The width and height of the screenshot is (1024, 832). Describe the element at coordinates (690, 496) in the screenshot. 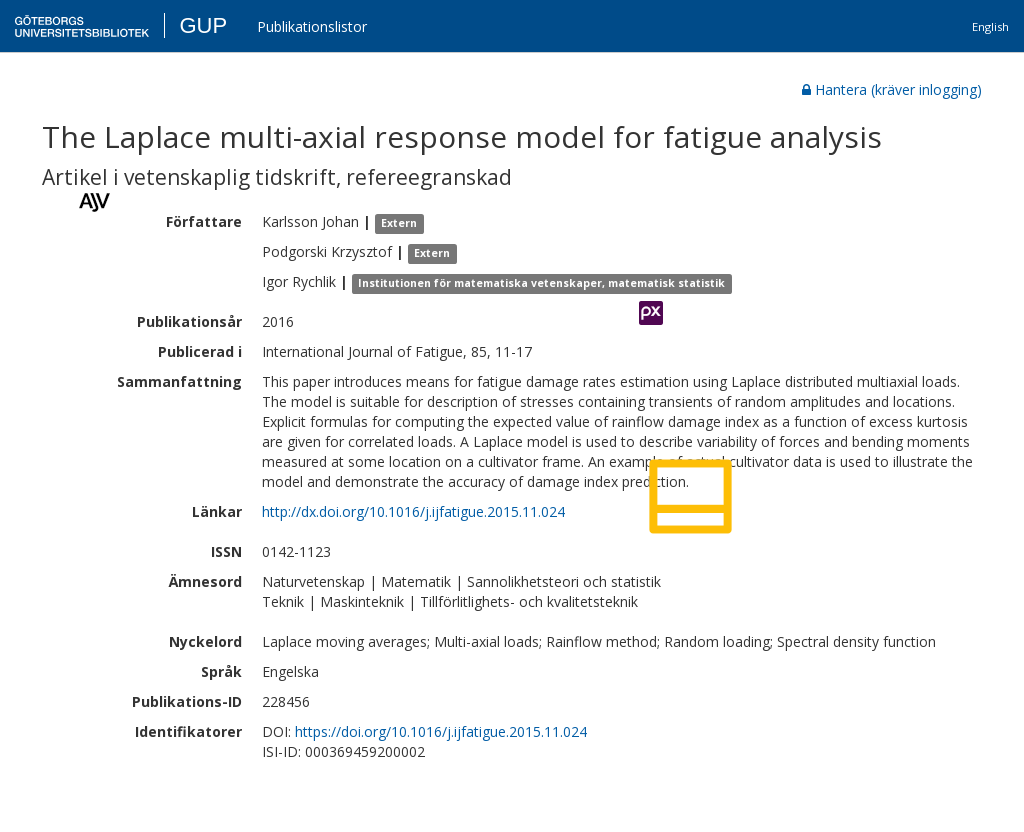

I see `switch to bottom panel layout` at that location.